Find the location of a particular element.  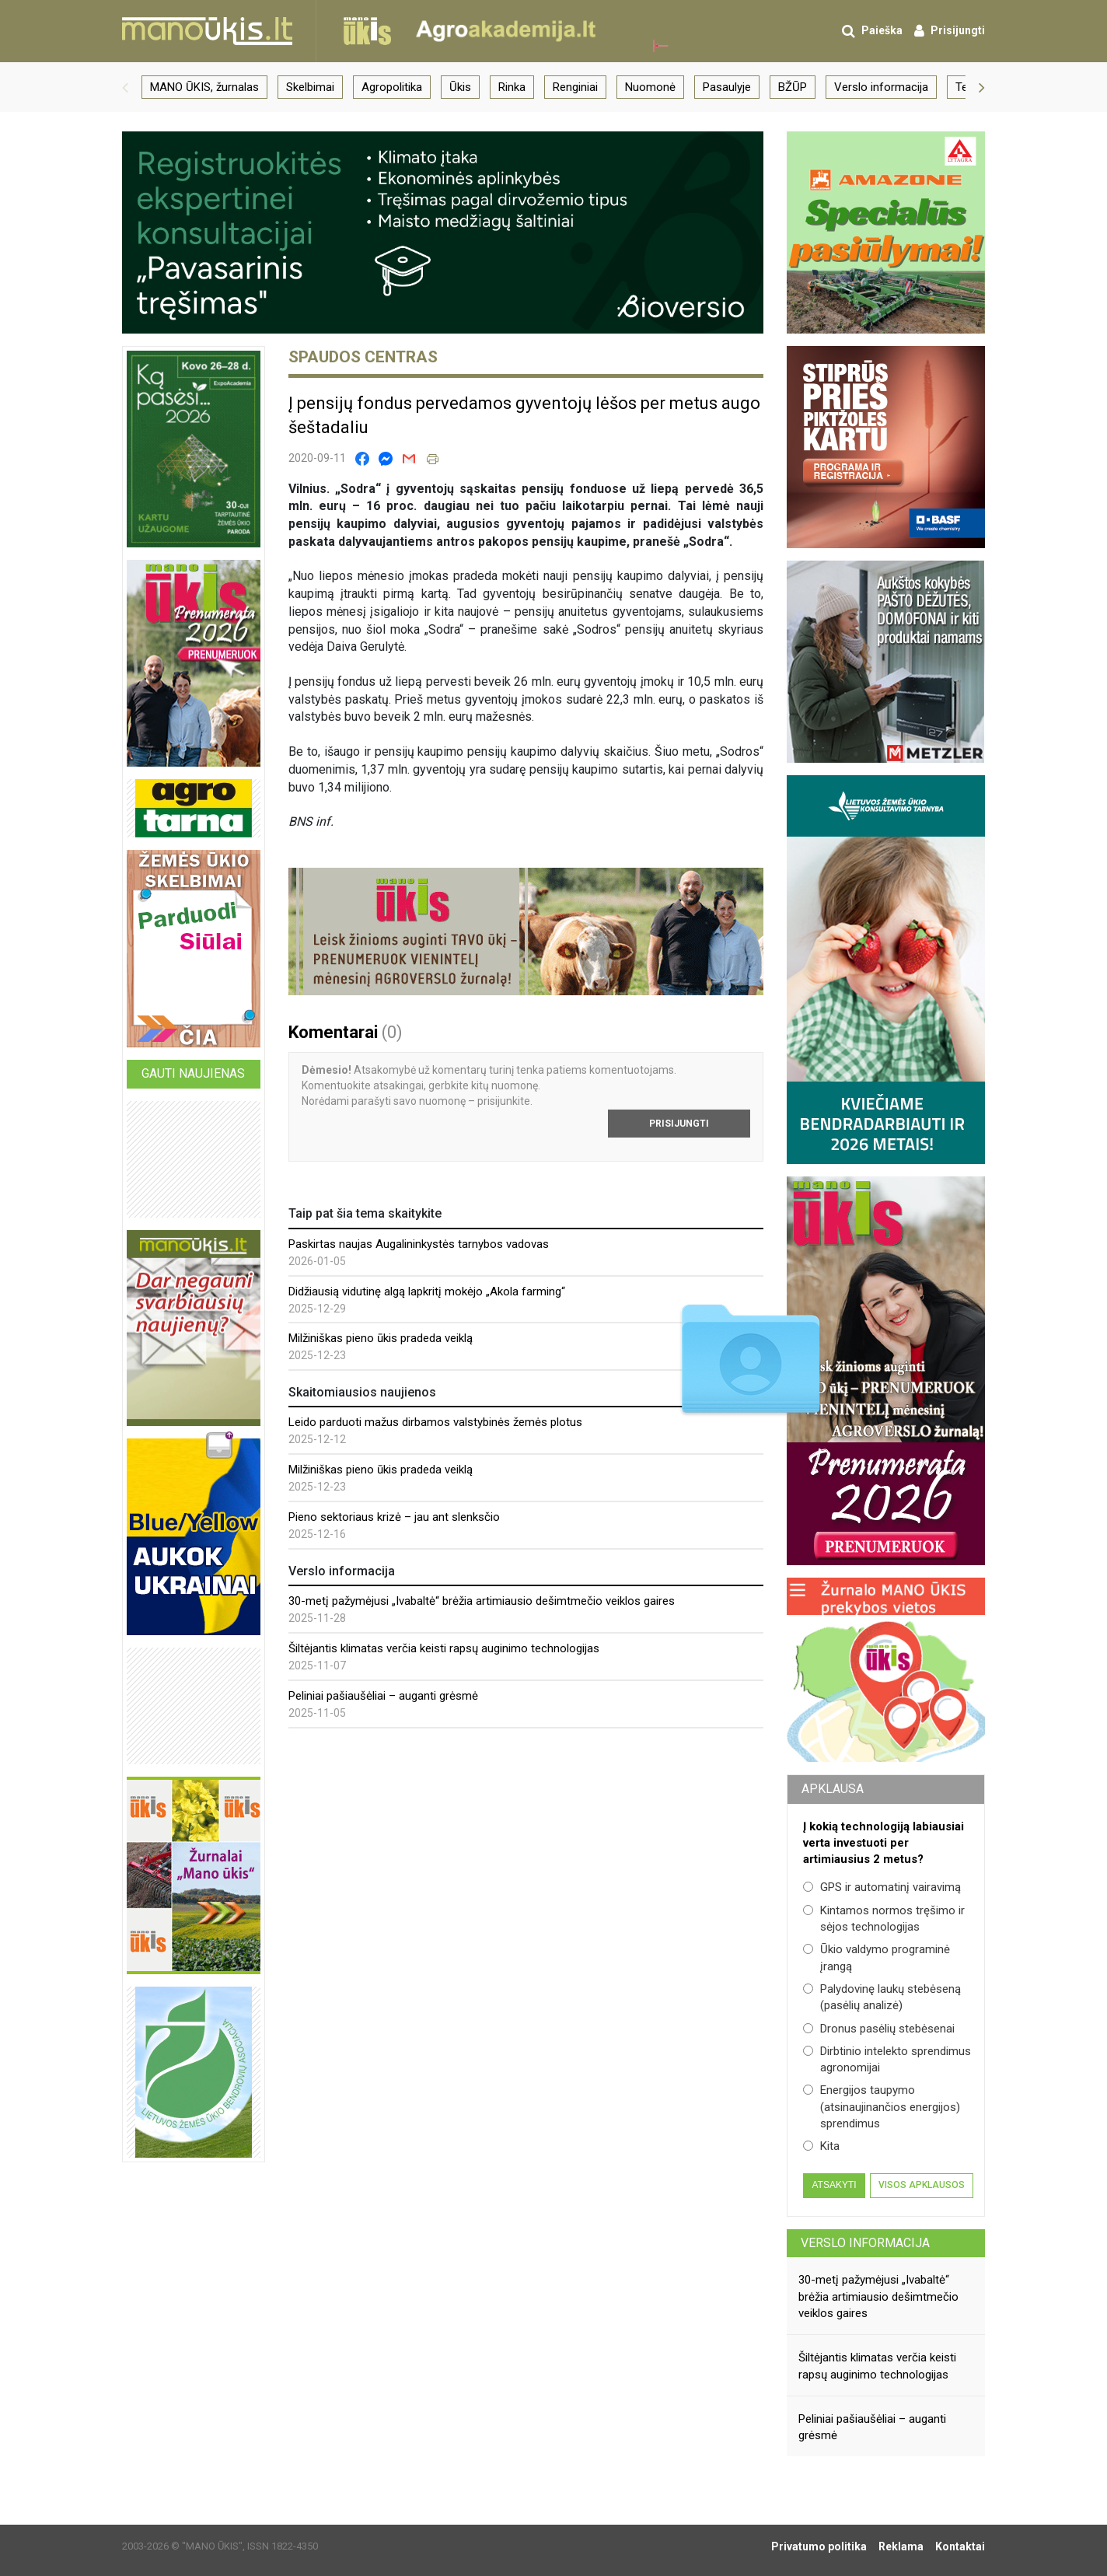

sync mail between inbox and outbox is located at coordinates (219, 1445).